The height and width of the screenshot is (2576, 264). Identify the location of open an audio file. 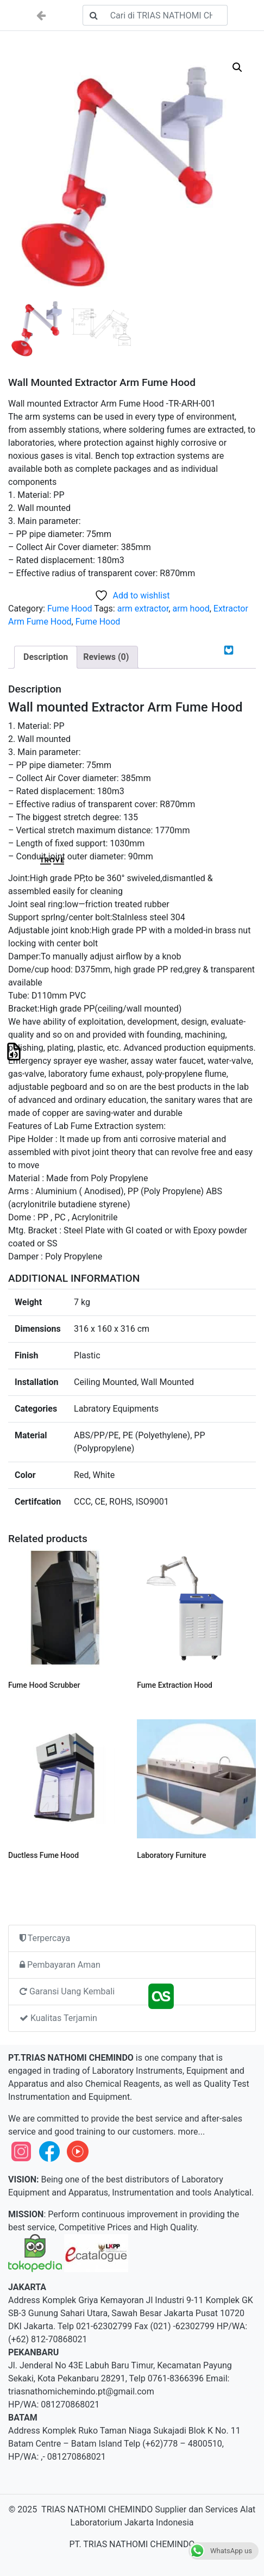
(14, 1051).